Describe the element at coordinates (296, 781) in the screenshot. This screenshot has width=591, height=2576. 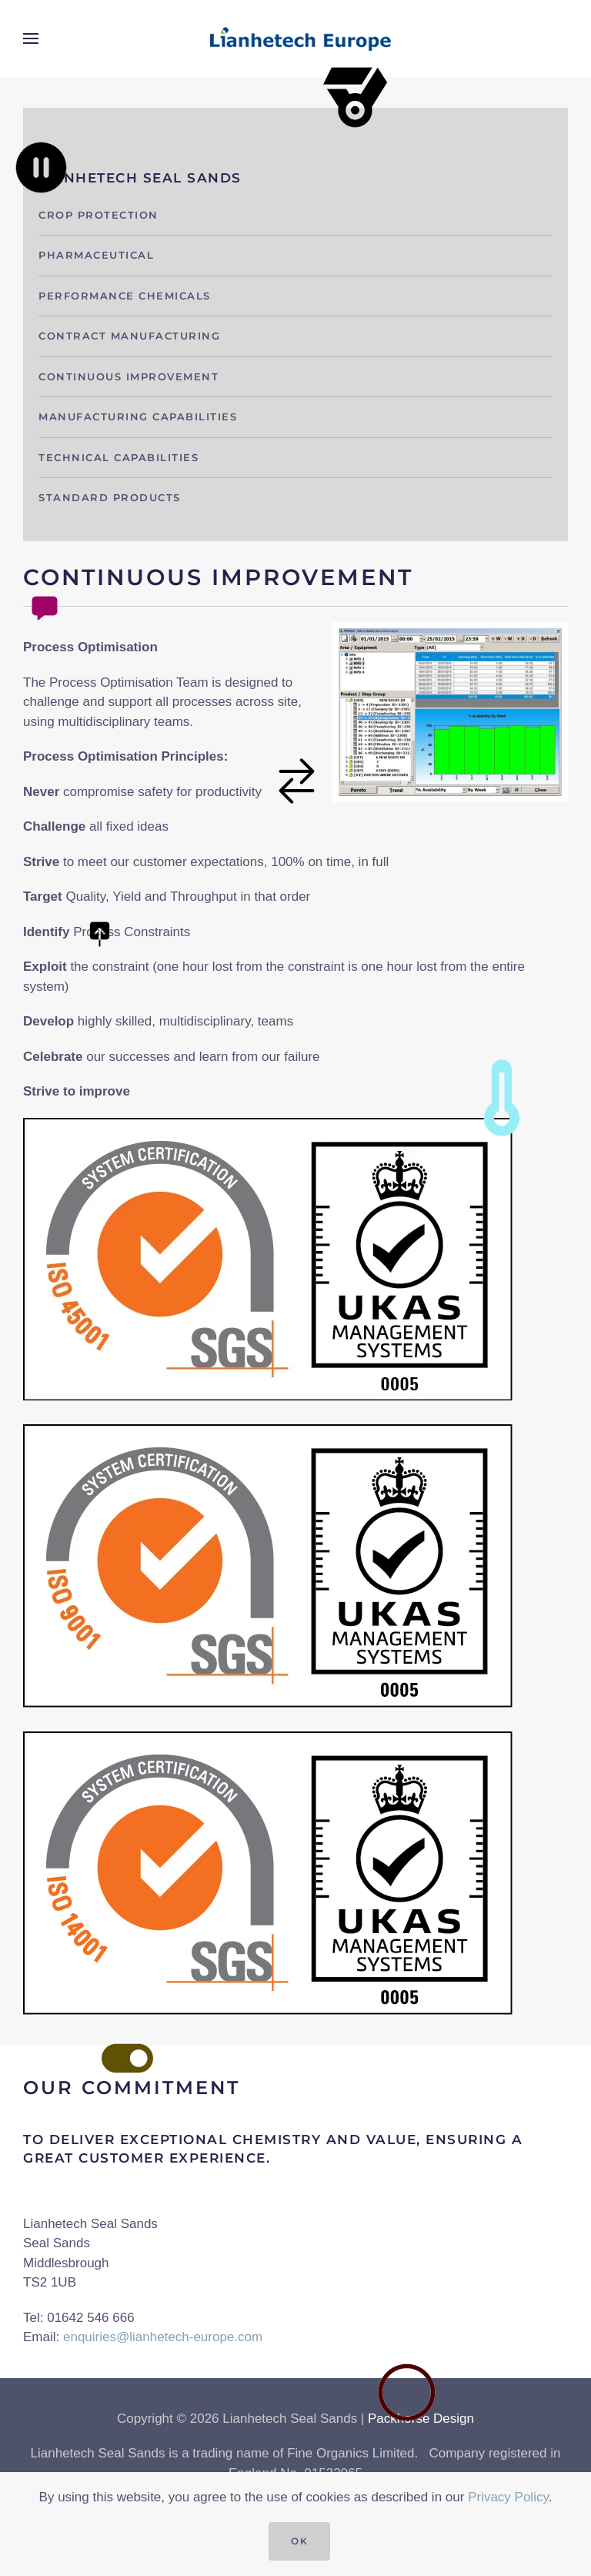
I see `swap or exchange items` at that location.